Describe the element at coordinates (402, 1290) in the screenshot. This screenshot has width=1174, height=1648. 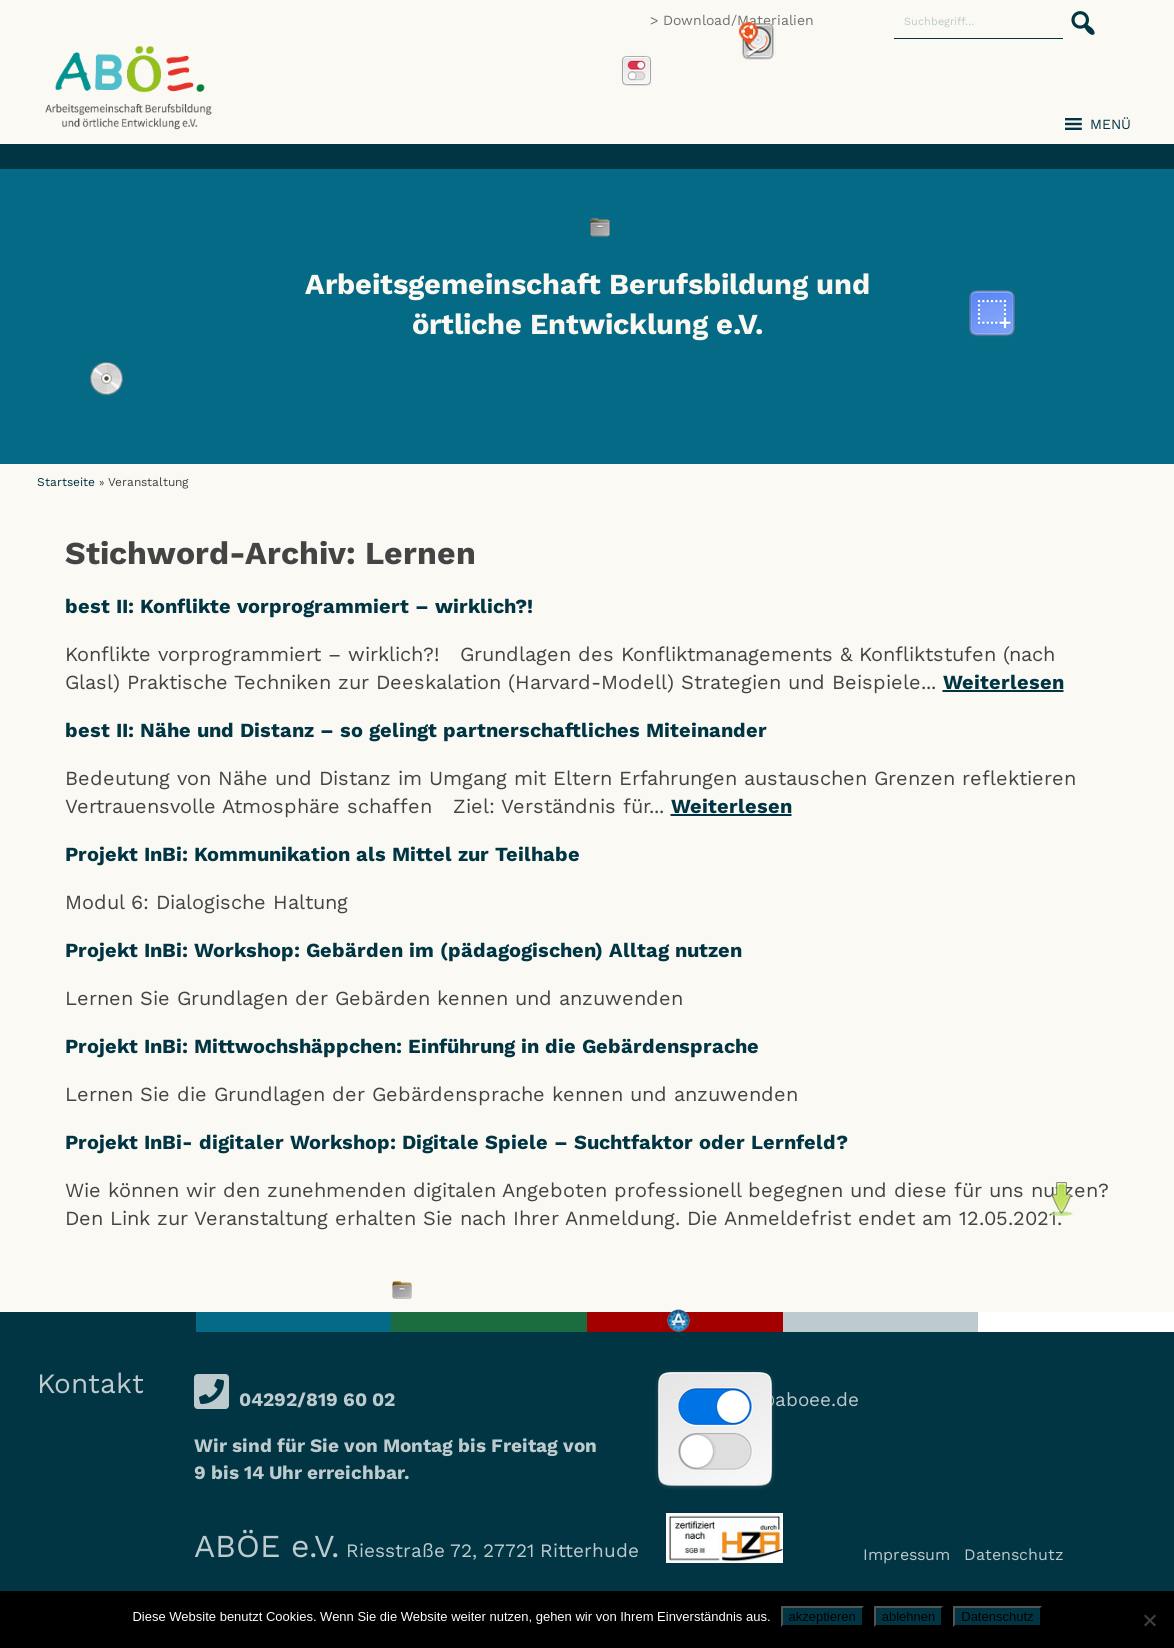
I see `open the file manager application` at that location.